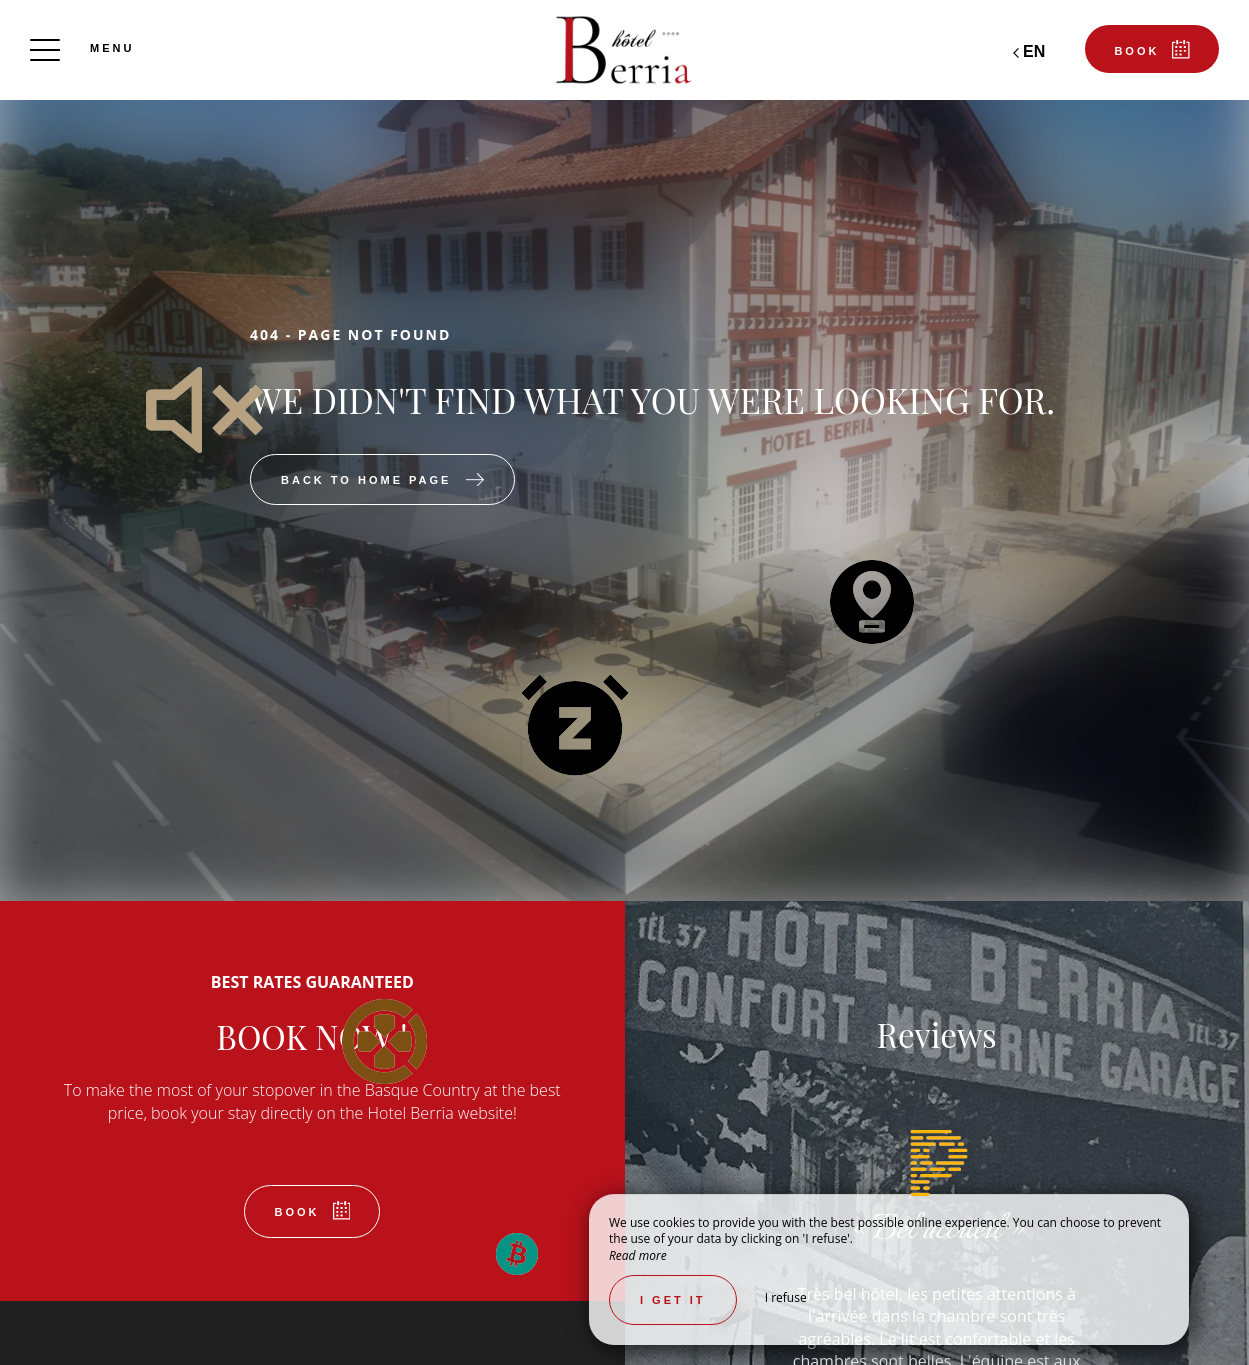 The height and width of the screenshot is (1365, 1249). What do you see at coordinates (575, 723) in the screenshot?
I see `snooze an active alarm` at bounding box center [575, 723].